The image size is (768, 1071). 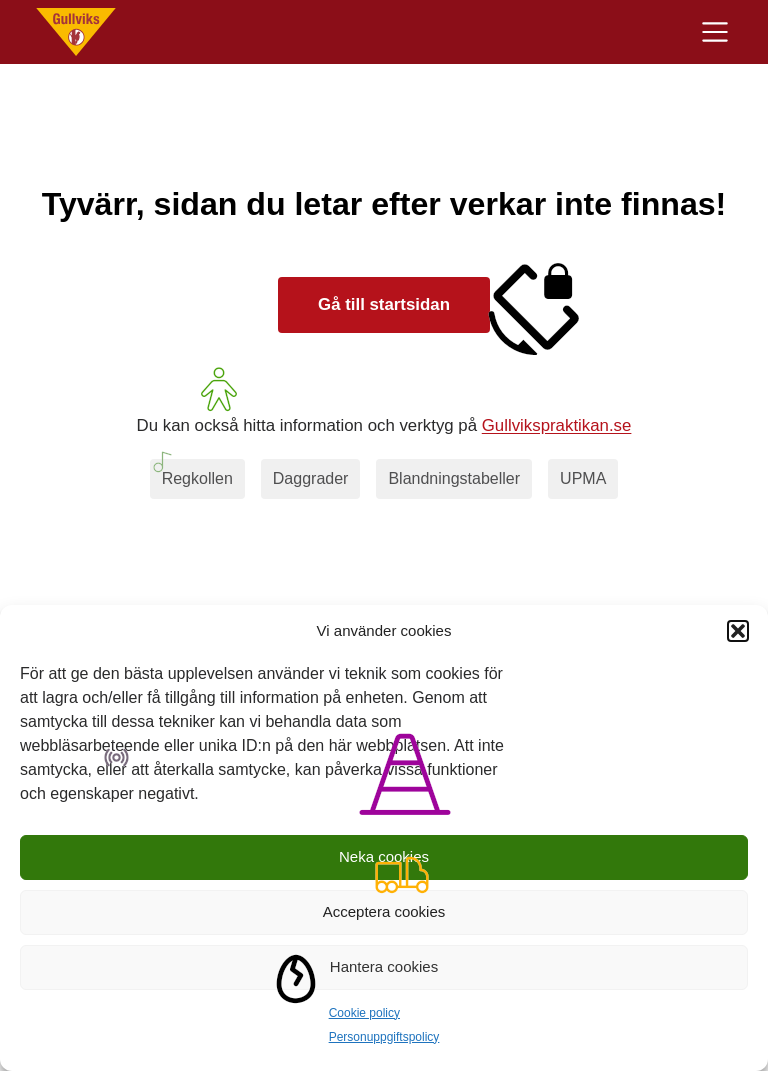 I want to click on play or access music, so click(x=162, y=461).